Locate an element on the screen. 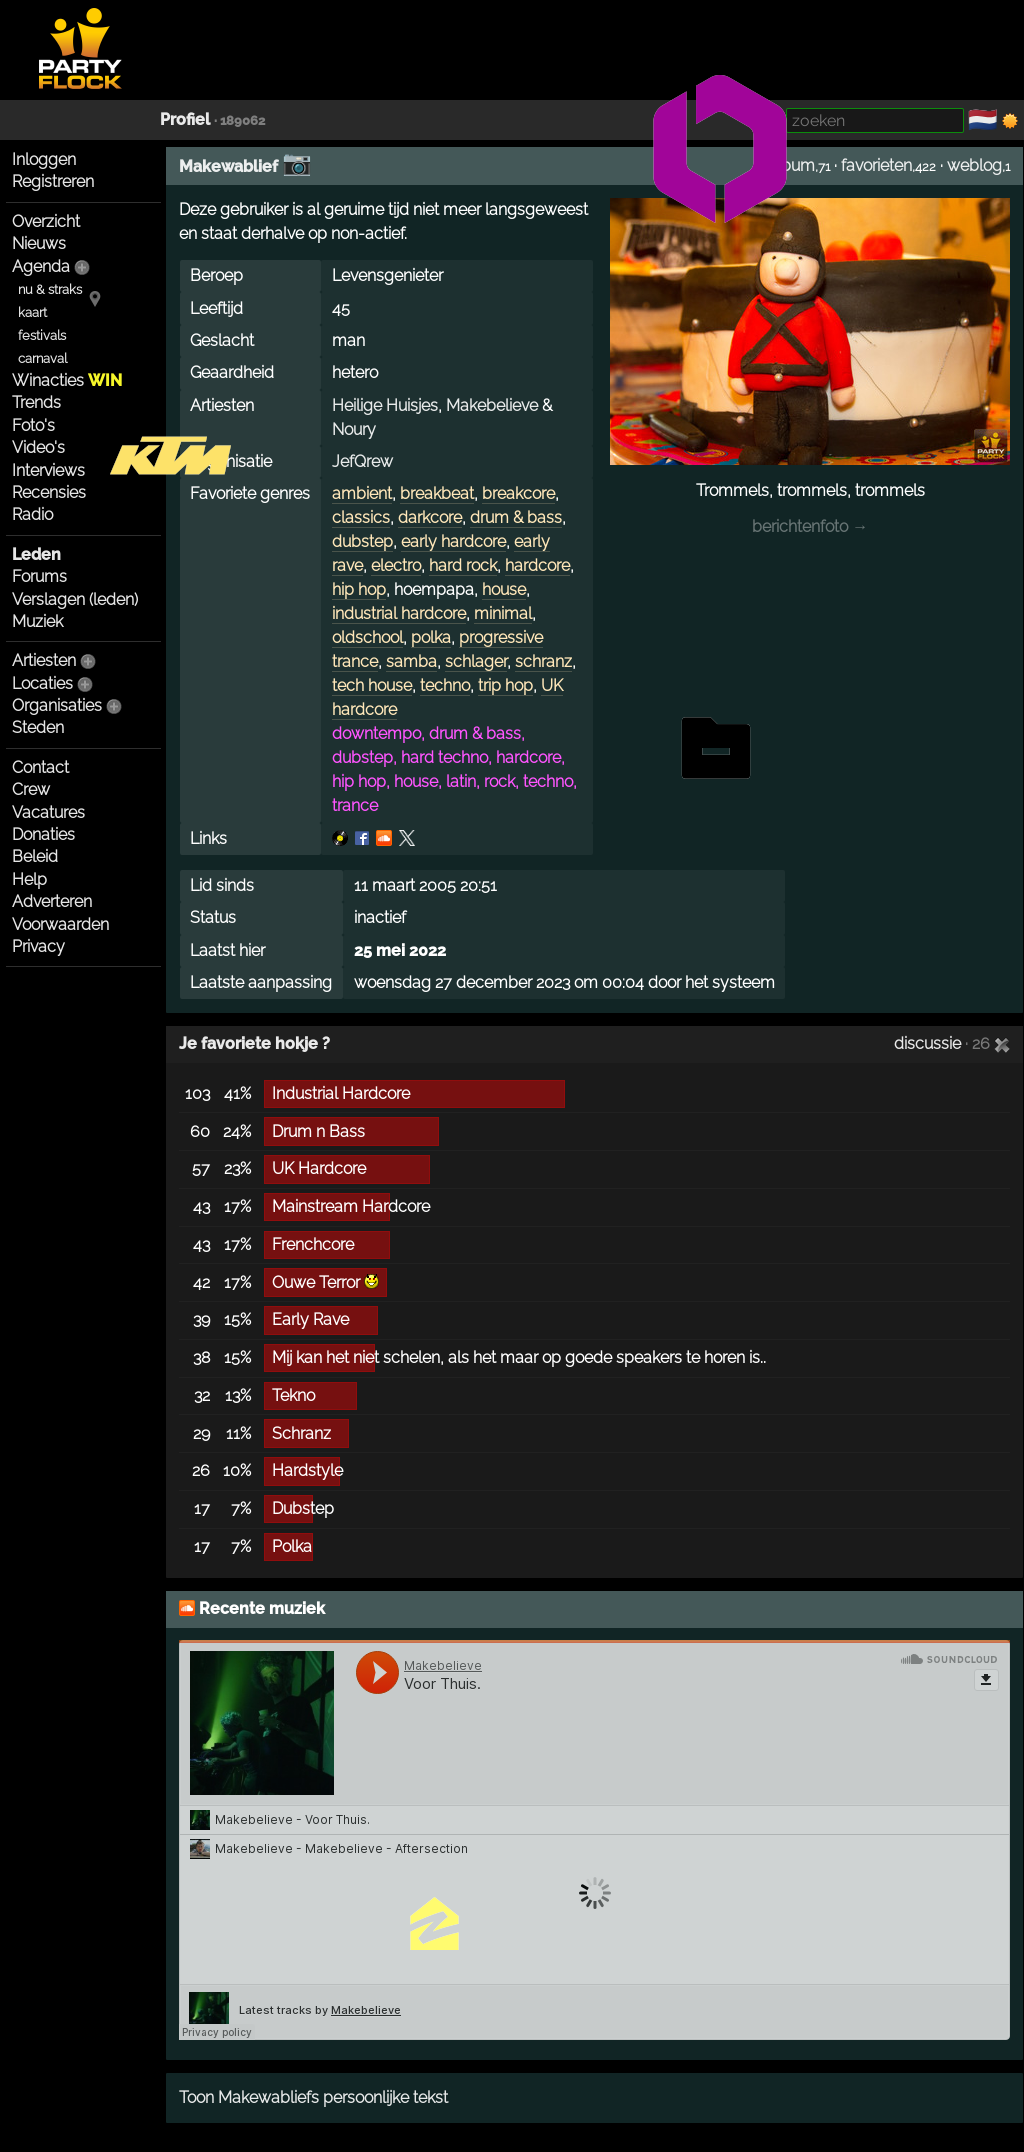 This screenshot has width=1024, height=2152. remove a folder is located at coordinates (716, 748).